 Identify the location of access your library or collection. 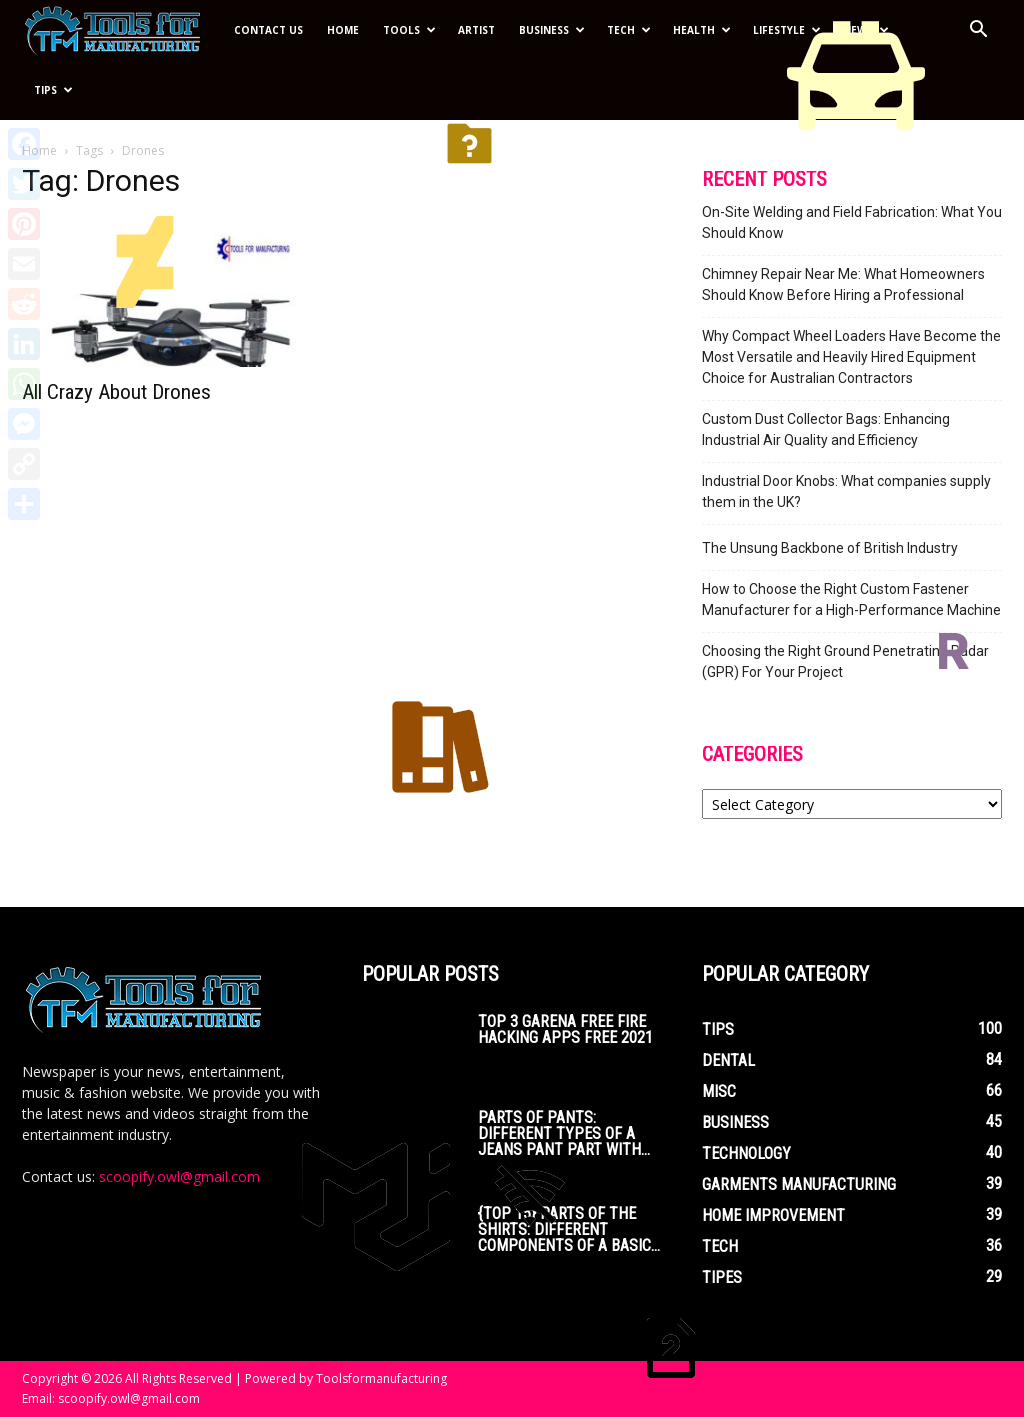
(438, 747).